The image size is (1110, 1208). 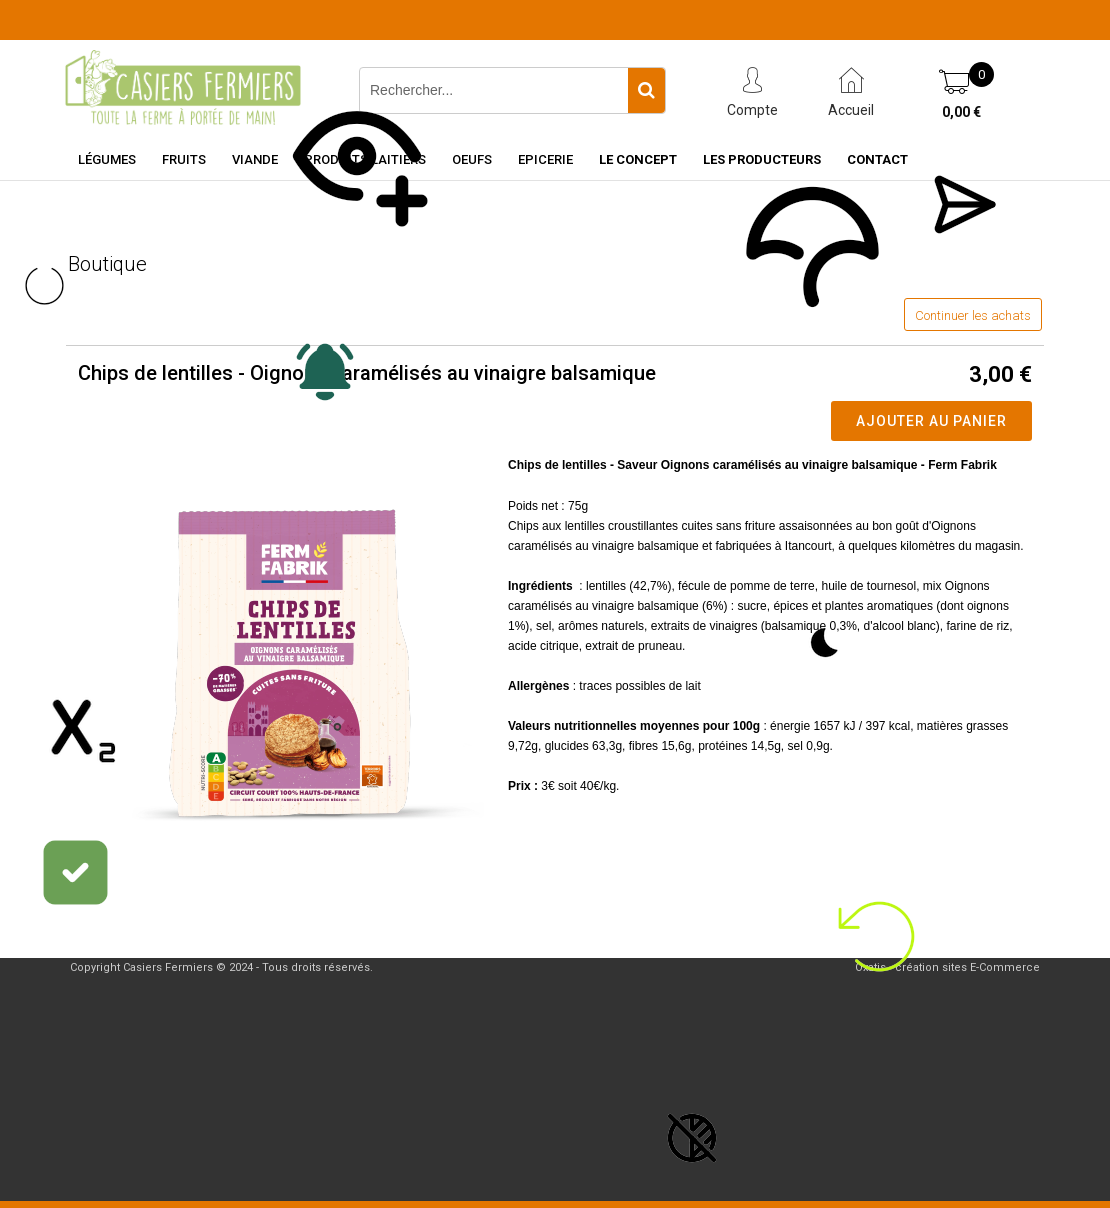 What do you see at coordinates (75, 872) in the screenshot?
I see `mark task as complete` at bounding box center [75, 872].